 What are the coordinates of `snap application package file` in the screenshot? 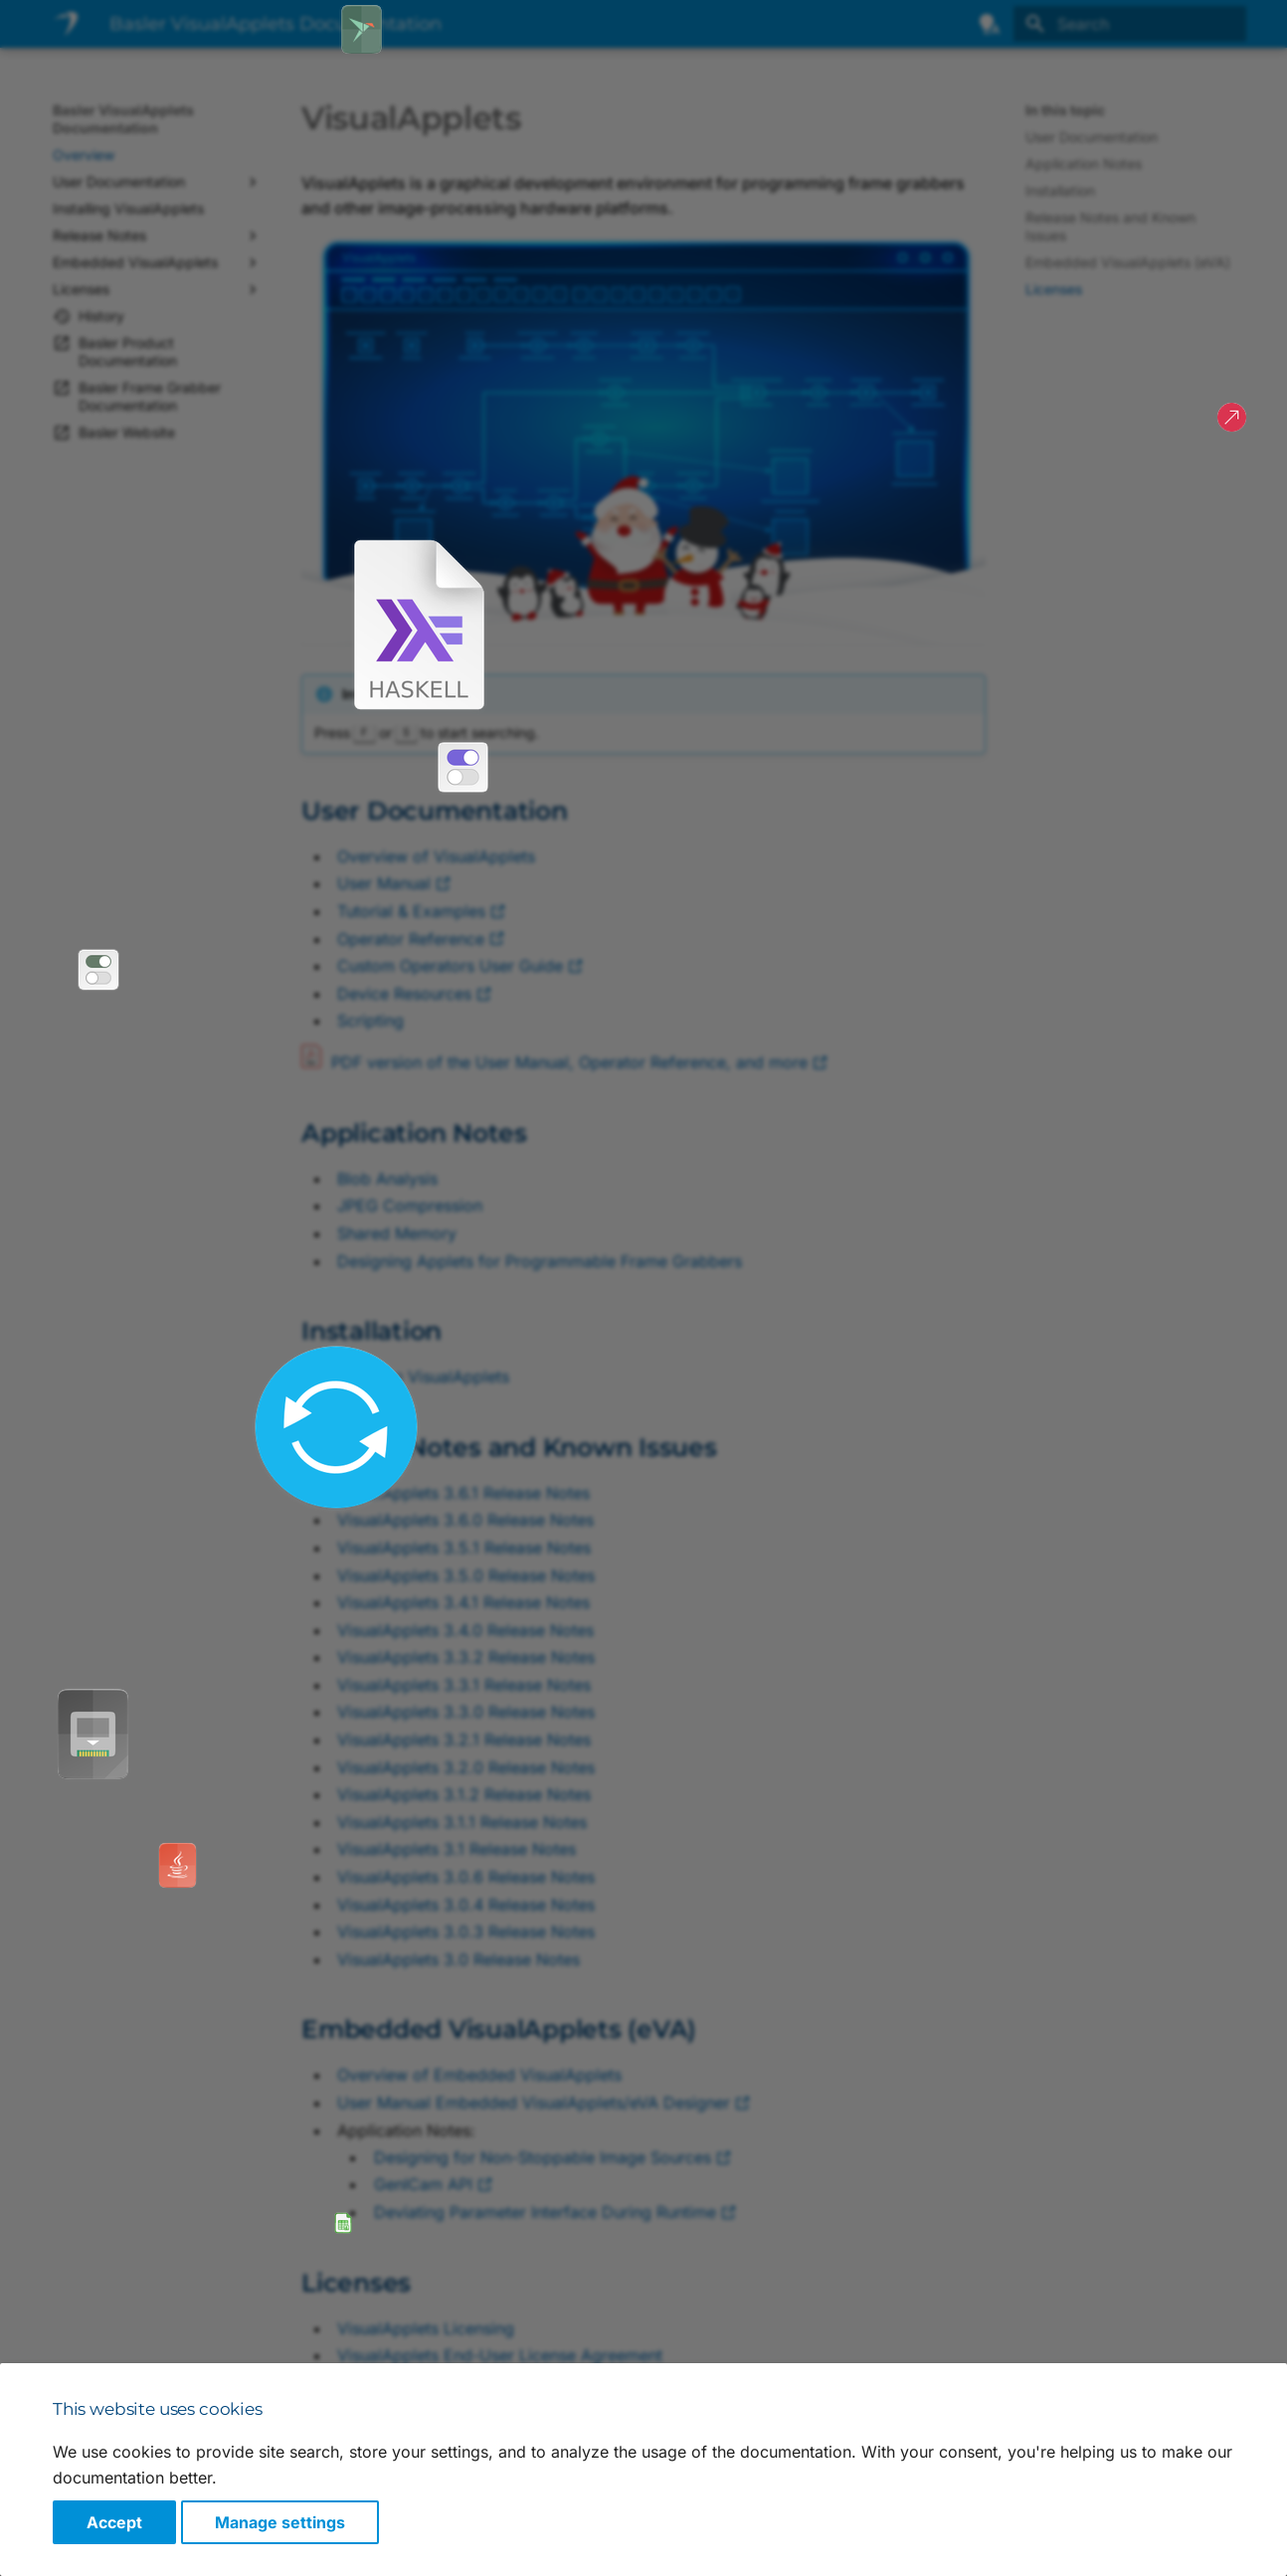 It's located at (361, 29).